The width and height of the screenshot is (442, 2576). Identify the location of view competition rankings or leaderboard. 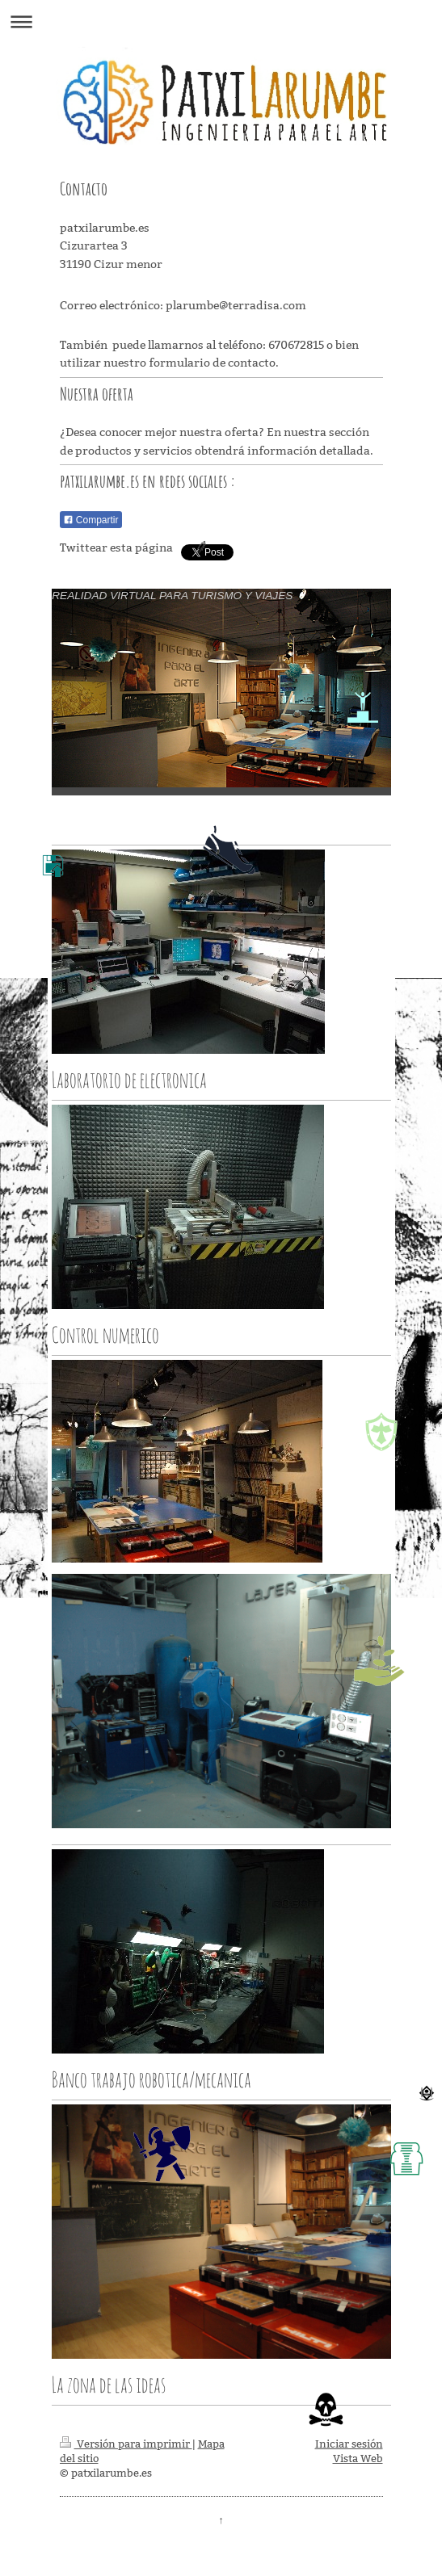
(363, 707).